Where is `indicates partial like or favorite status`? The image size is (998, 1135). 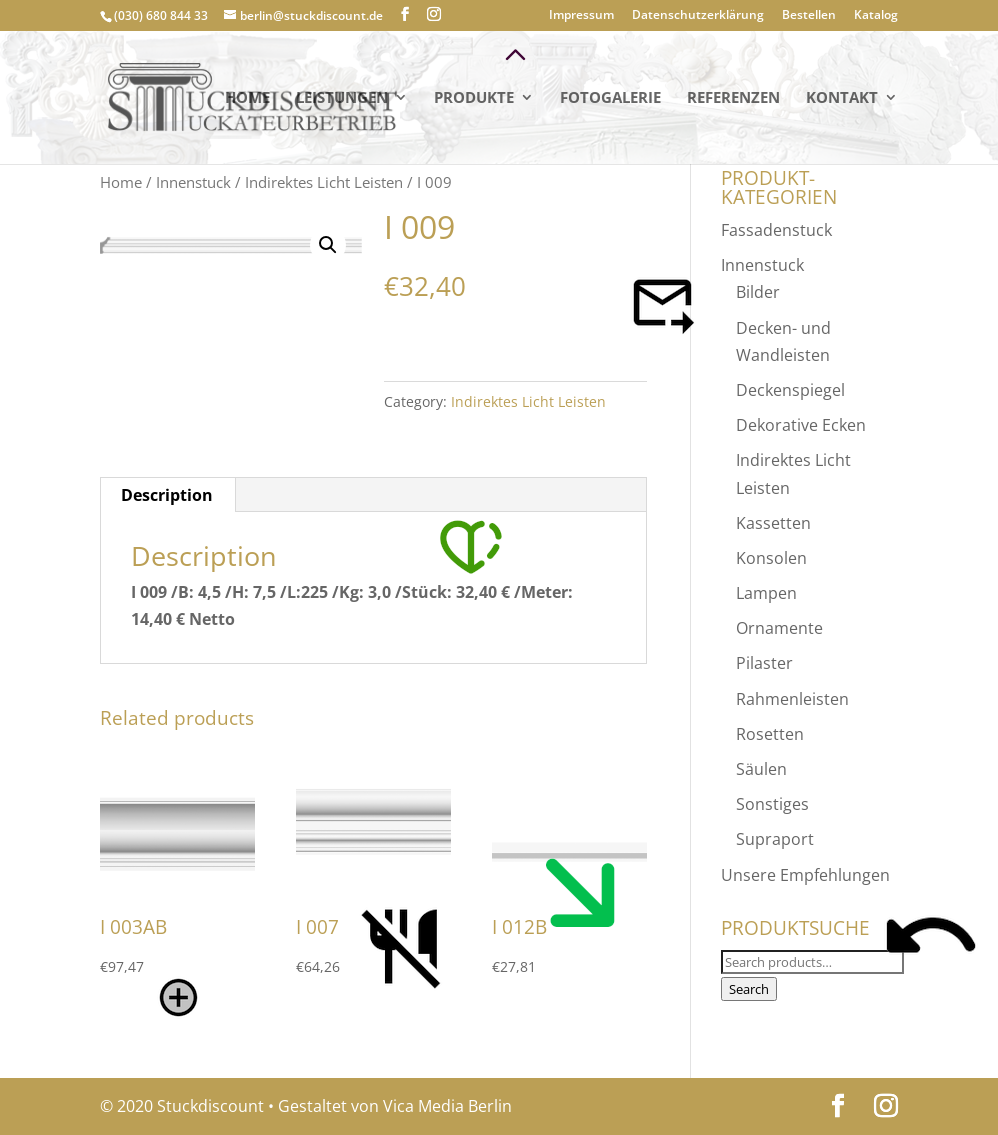 indicates partial like or favorite status is located at coordinates (471, 545).